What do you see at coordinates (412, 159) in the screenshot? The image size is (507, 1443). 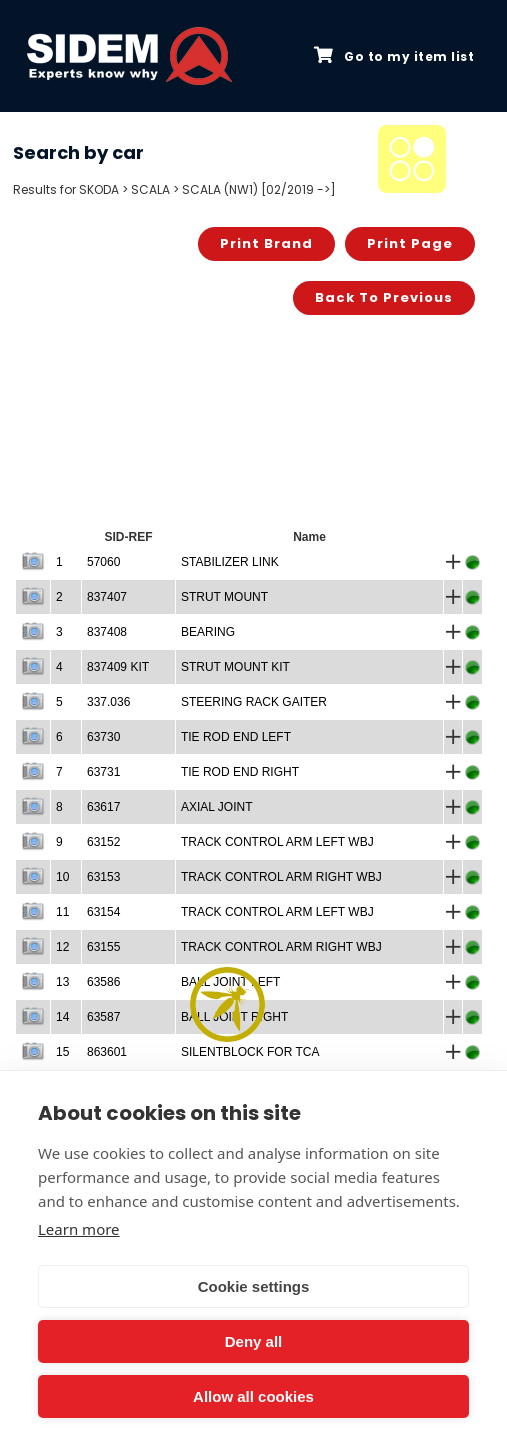 I see `open the payback rewards app` at bounding box center [412, 159].